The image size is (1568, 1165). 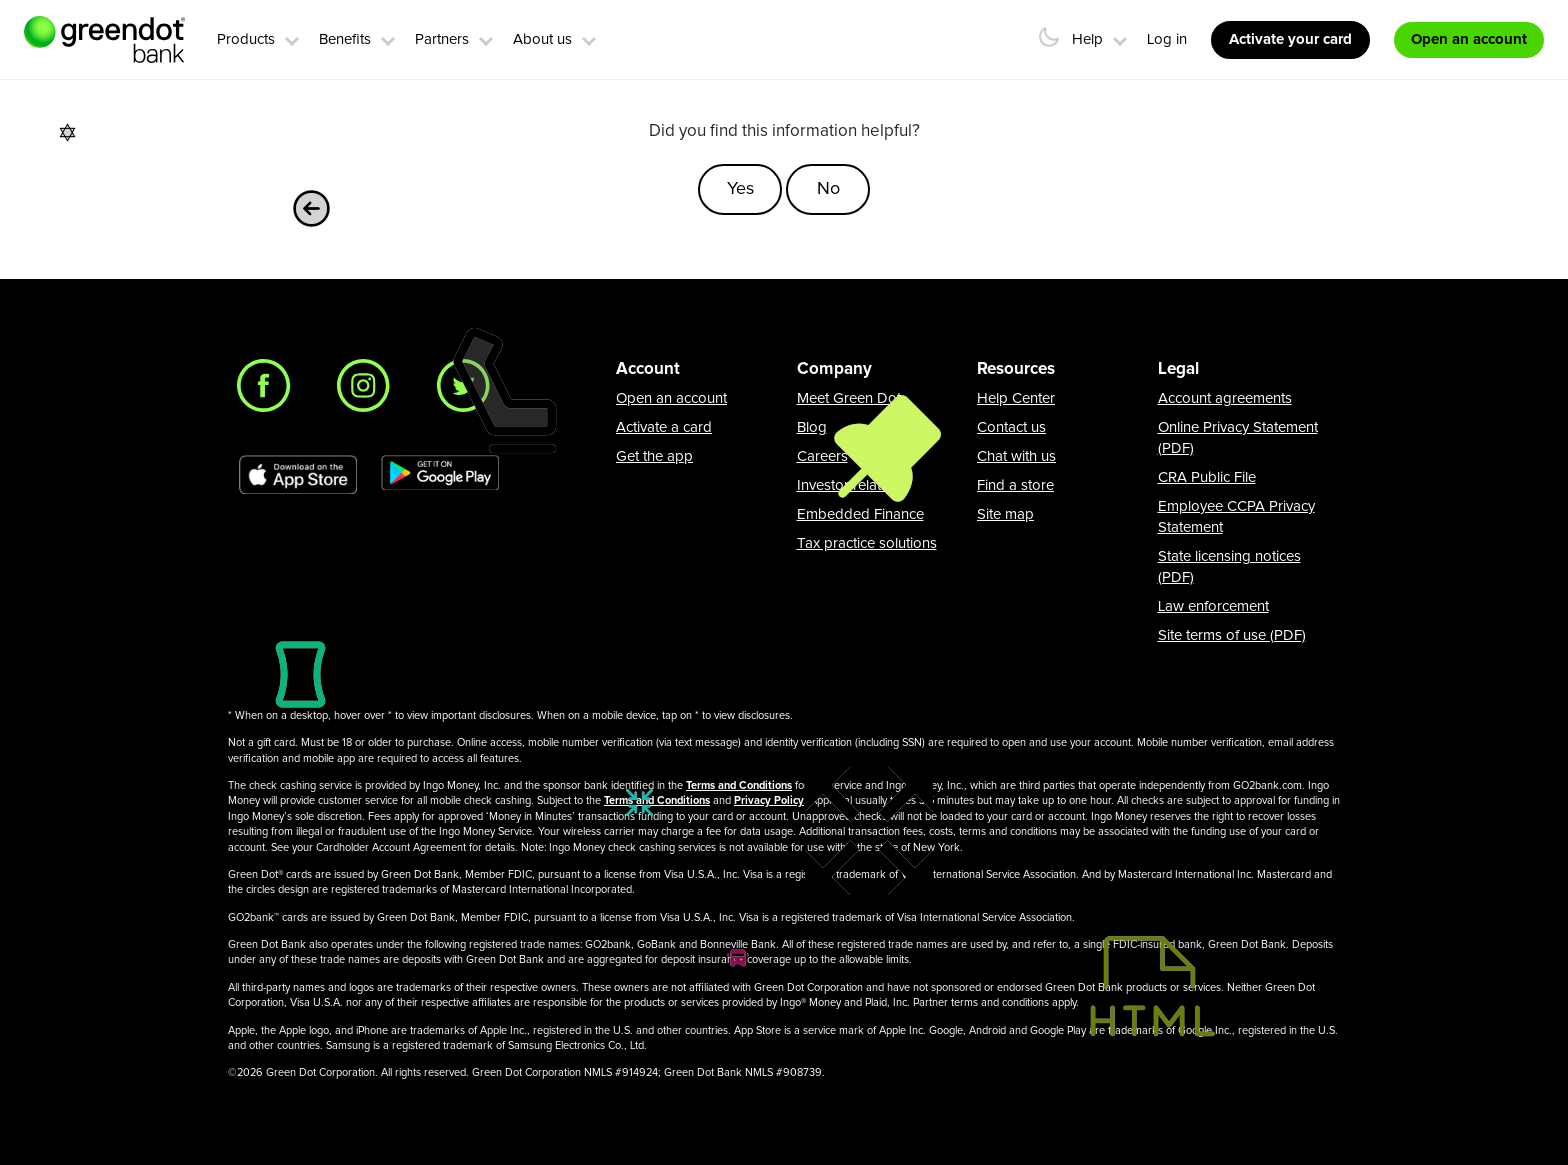 What do you see at coordinates (67, 132) in the screenshot?
I see `indicates jewish or hebrew-related content` at bounding box center [67, 132].